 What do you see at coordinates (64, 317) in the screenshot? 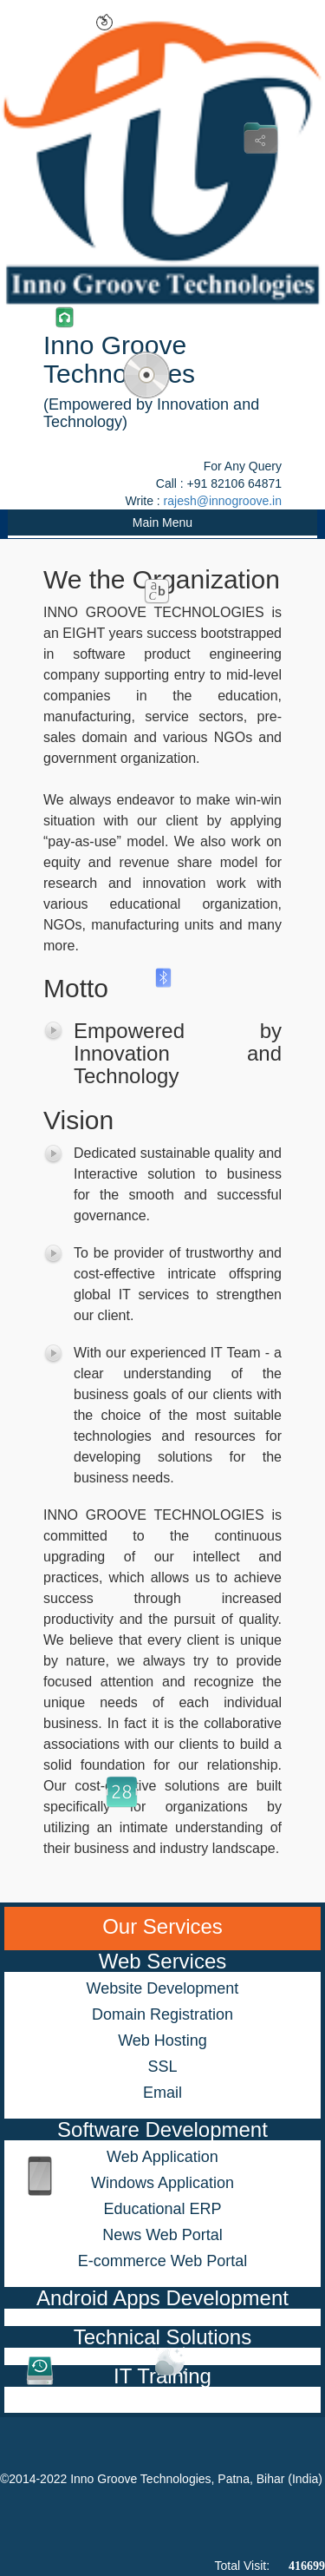
I see `an LMMS music project file` at bounding box center [64, 317].